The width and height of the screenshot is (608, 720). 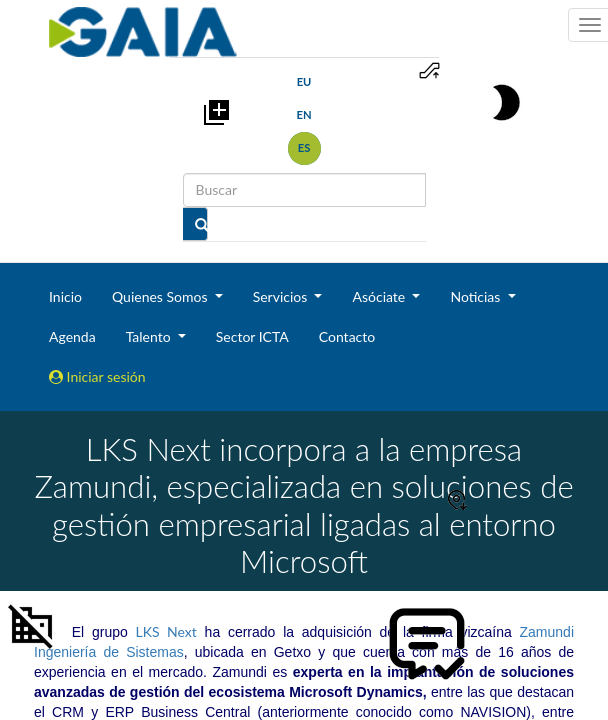 I want to click on toggle dark mode or night theme, so click(x=505, y=102).